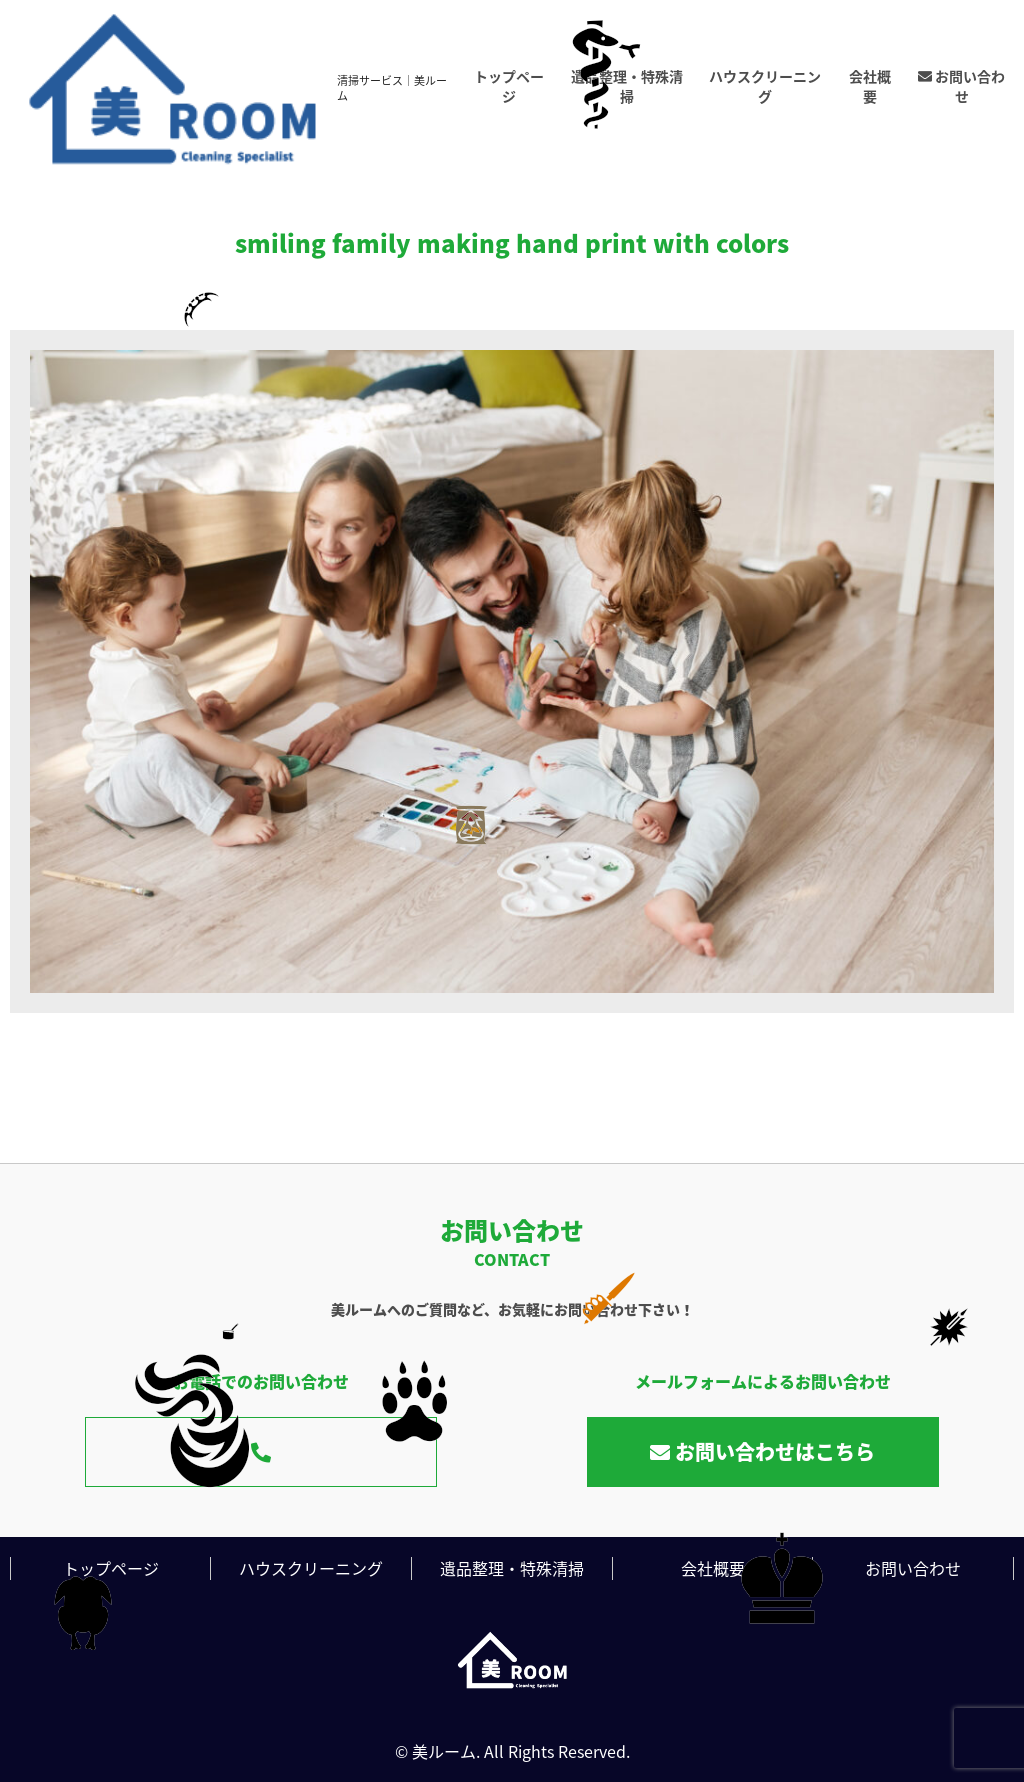 This screenshot has width=1024, height=1782. What do you see at coordinates (197, 1421) in the screenshot?
I see `incense or aromatherapy item in a game inventory` at bounding box center [197, 1421].